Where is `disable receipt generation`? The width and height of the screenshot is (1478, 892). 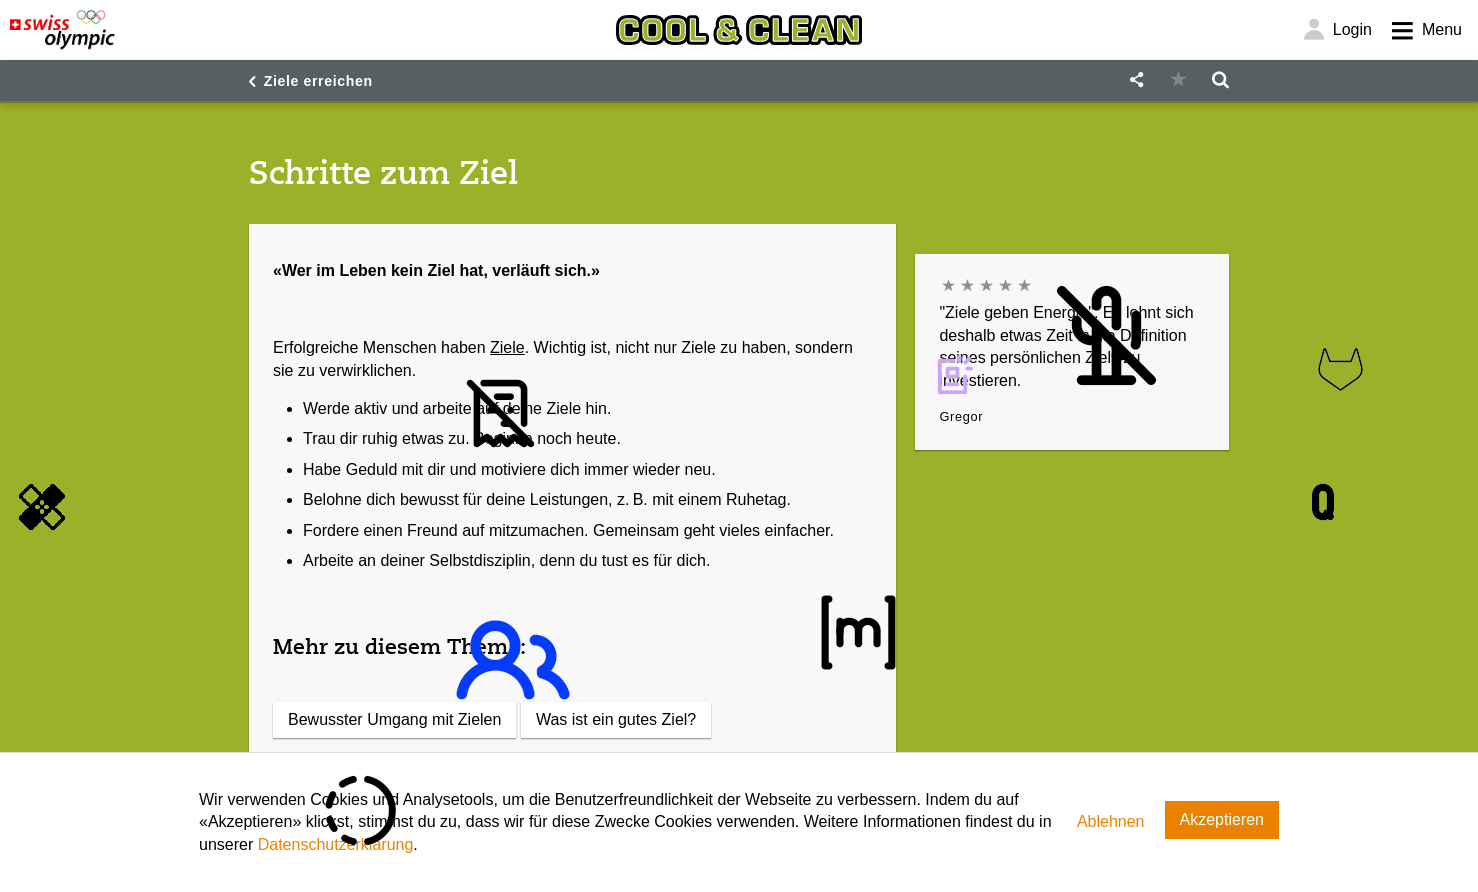
disable receipt generation is located at coordinates (500, 413).